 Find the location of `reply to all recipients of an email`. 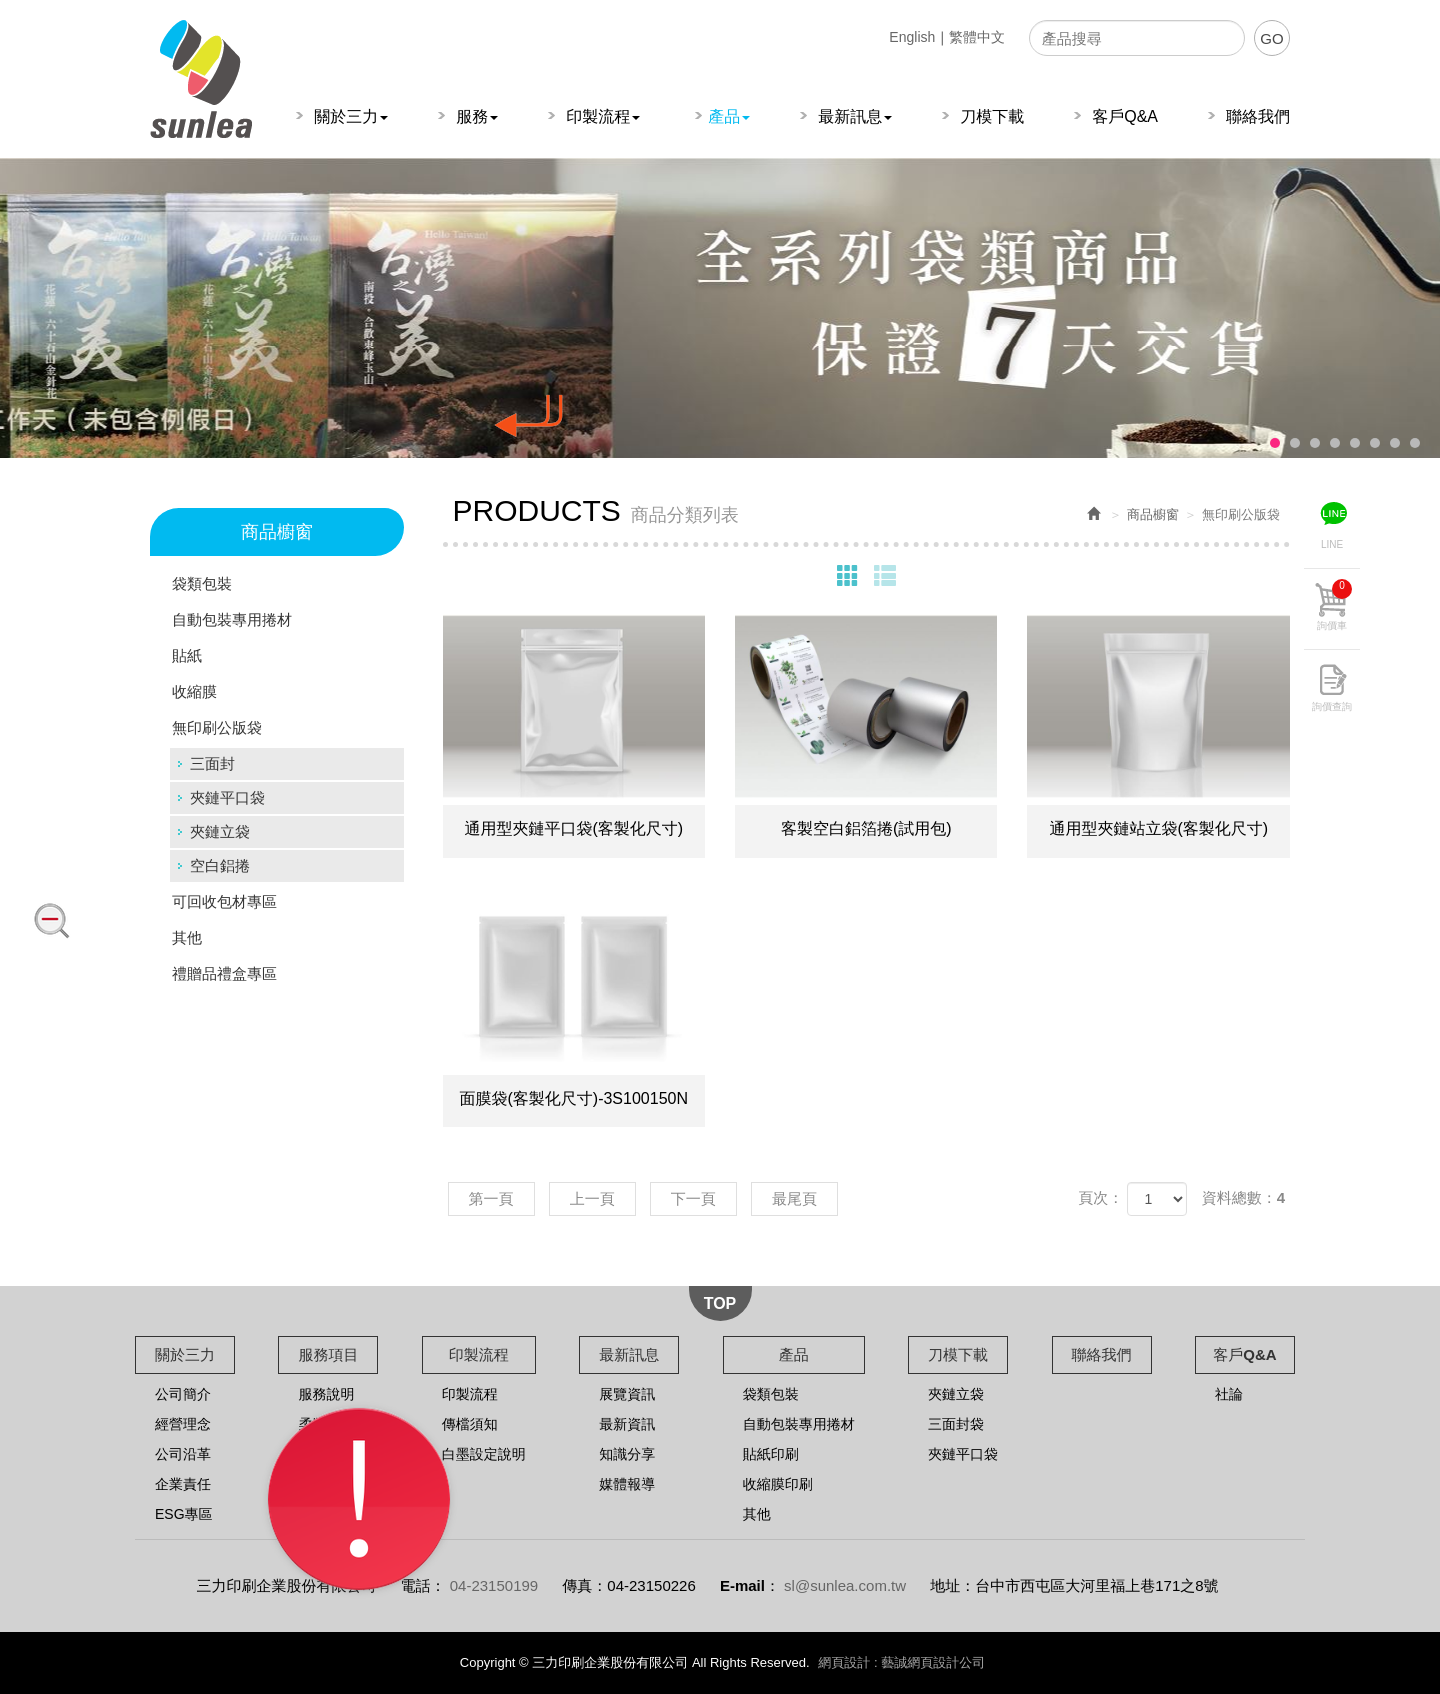

reply to all recipients of an email is located at coordinates (527, 415).